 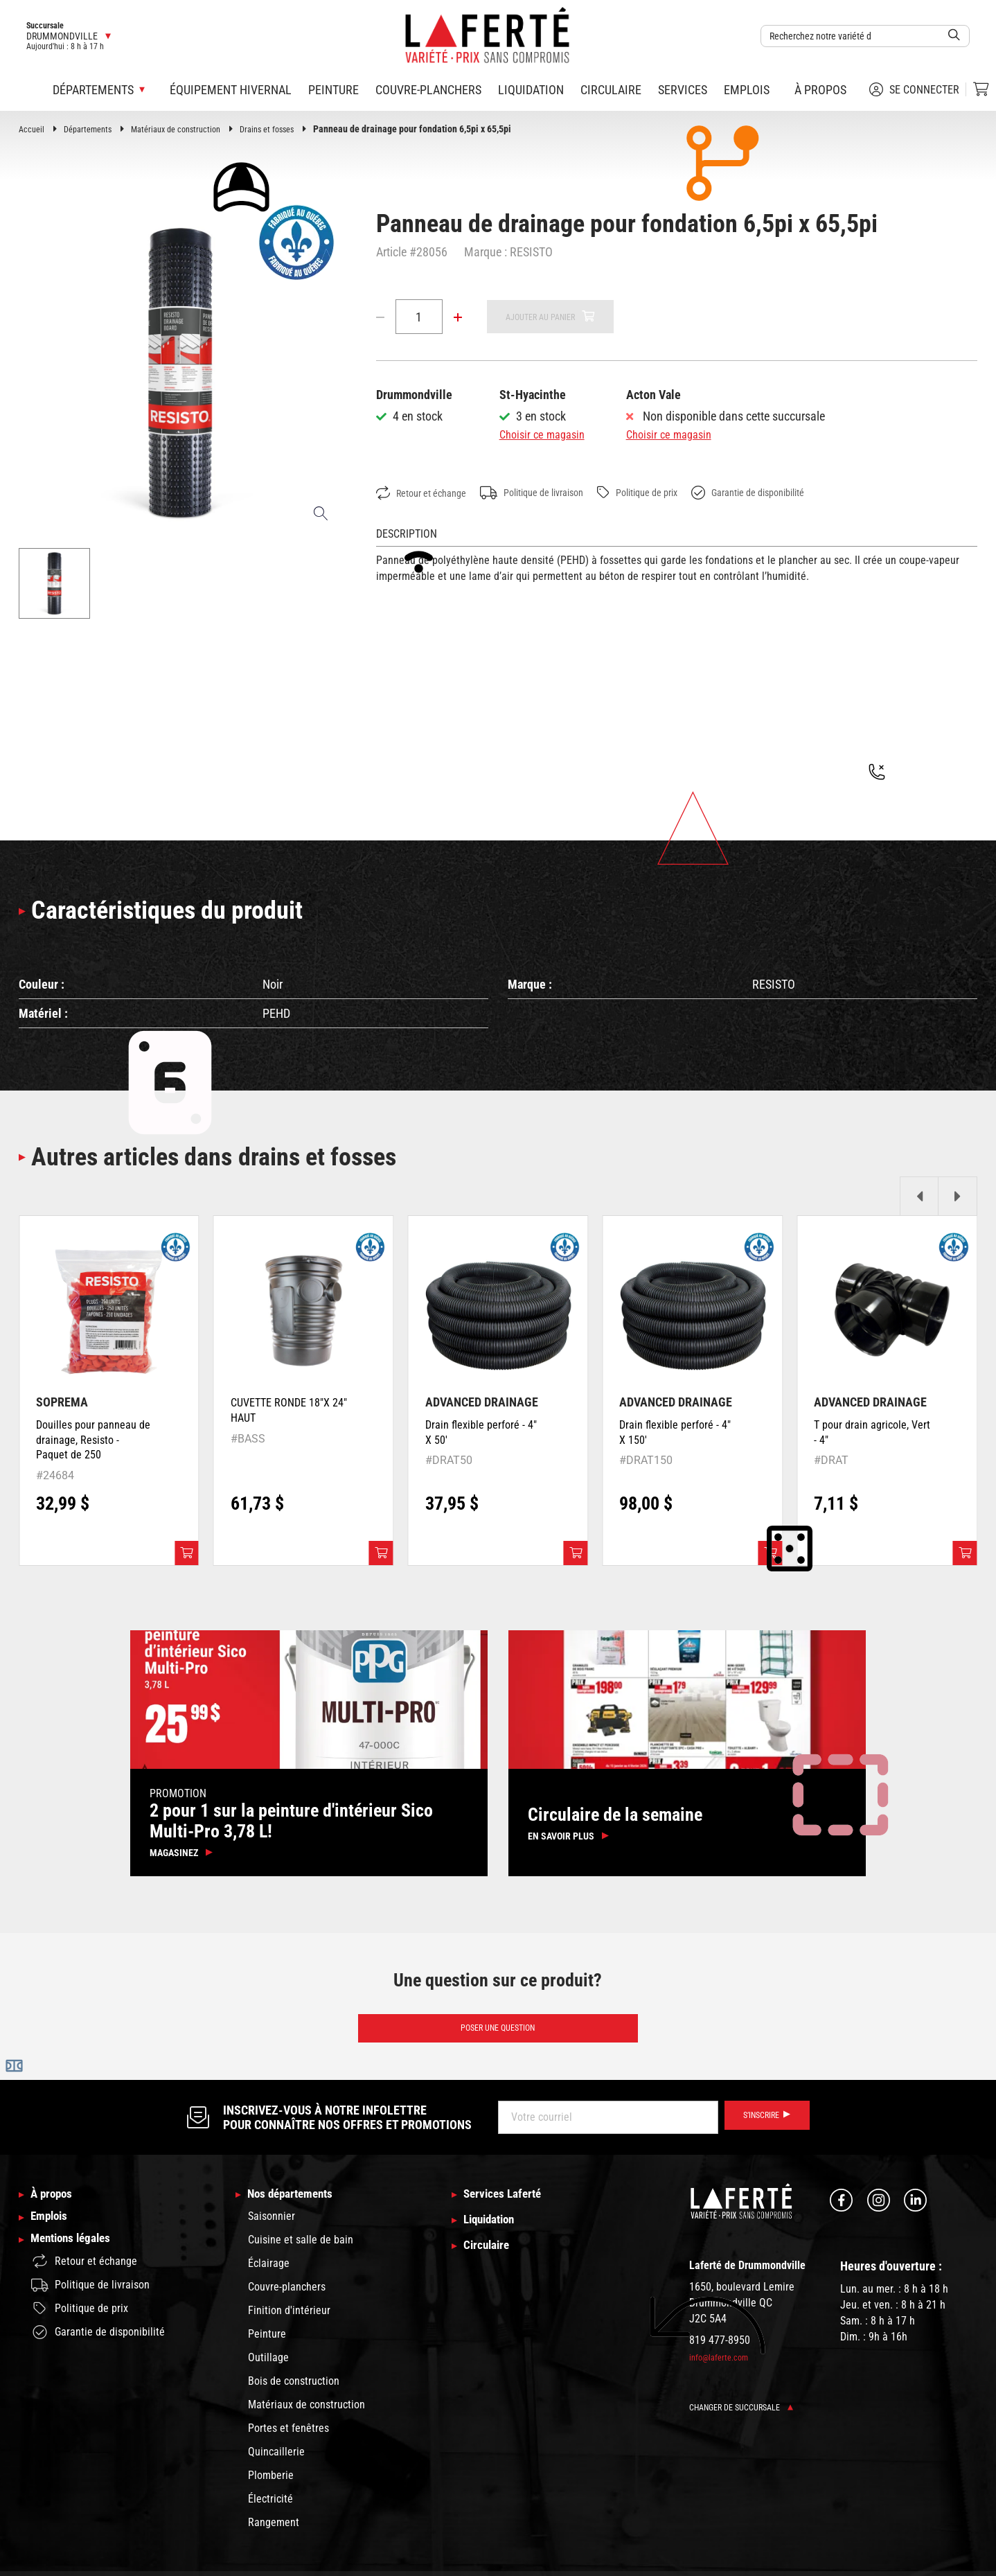 I want to click on end or decline a phone call, so click(x=877, y=772).